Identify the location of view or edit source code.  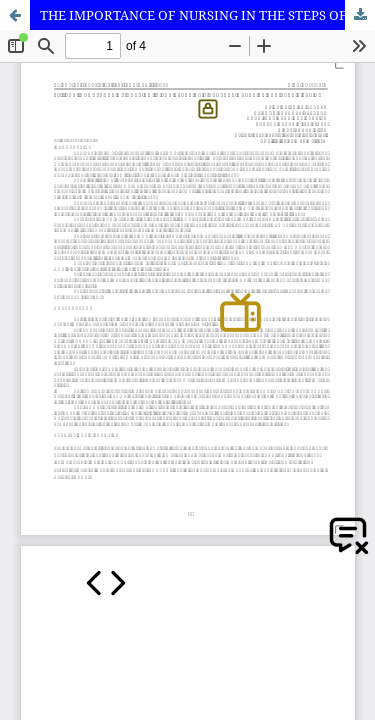
(106, 583).